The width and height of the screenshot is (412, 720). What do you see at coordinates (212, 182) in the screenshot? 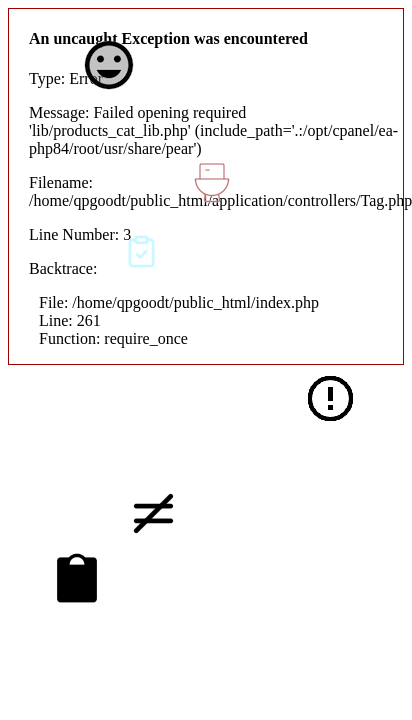
I see `locate nearby restrooms` at bounding box center [212, 182].